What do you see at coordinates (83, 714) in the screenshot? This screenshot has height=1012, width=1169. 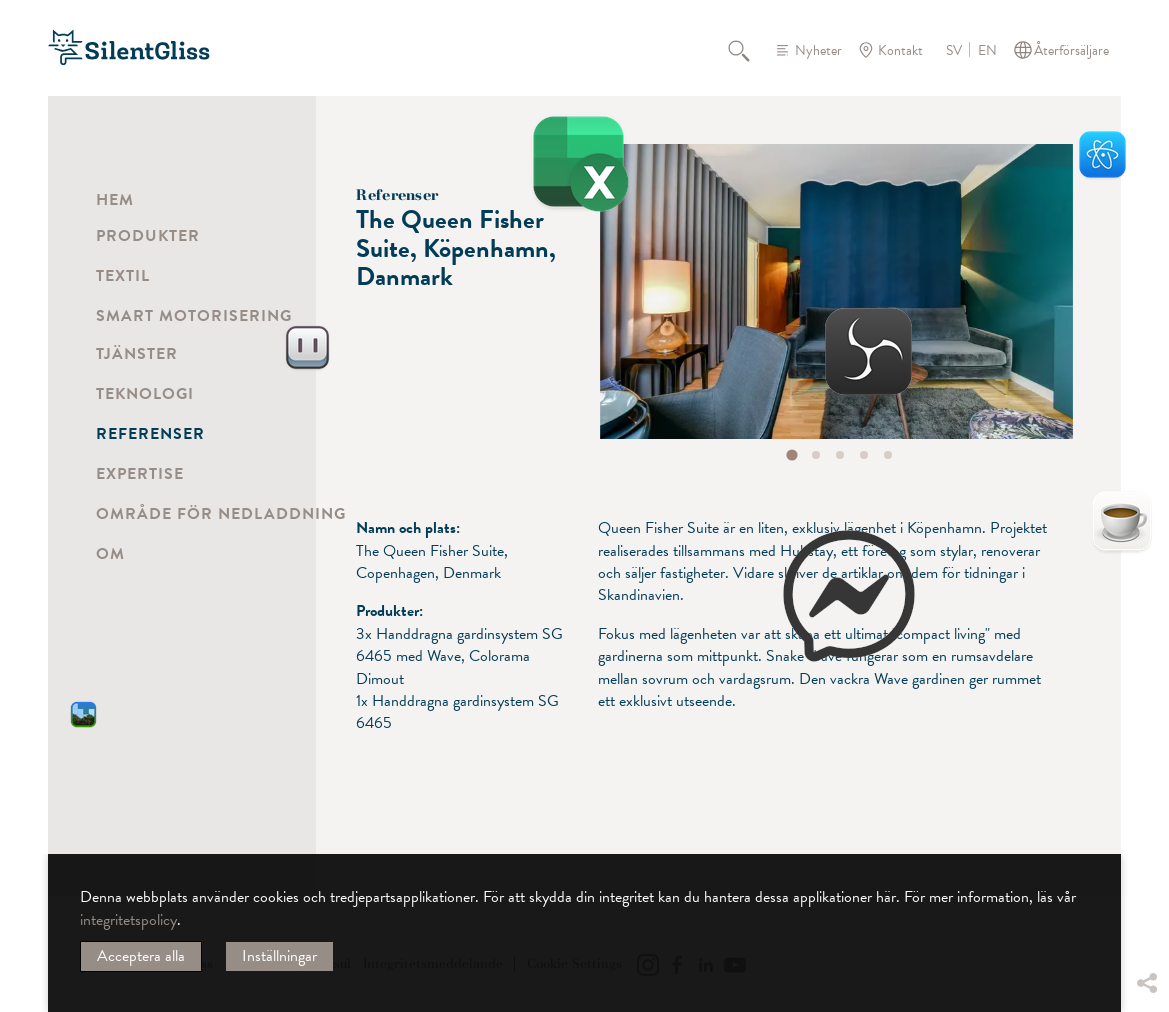 I see `open tetzle jigsaw puzzle game` at bounding box center [83, 714].